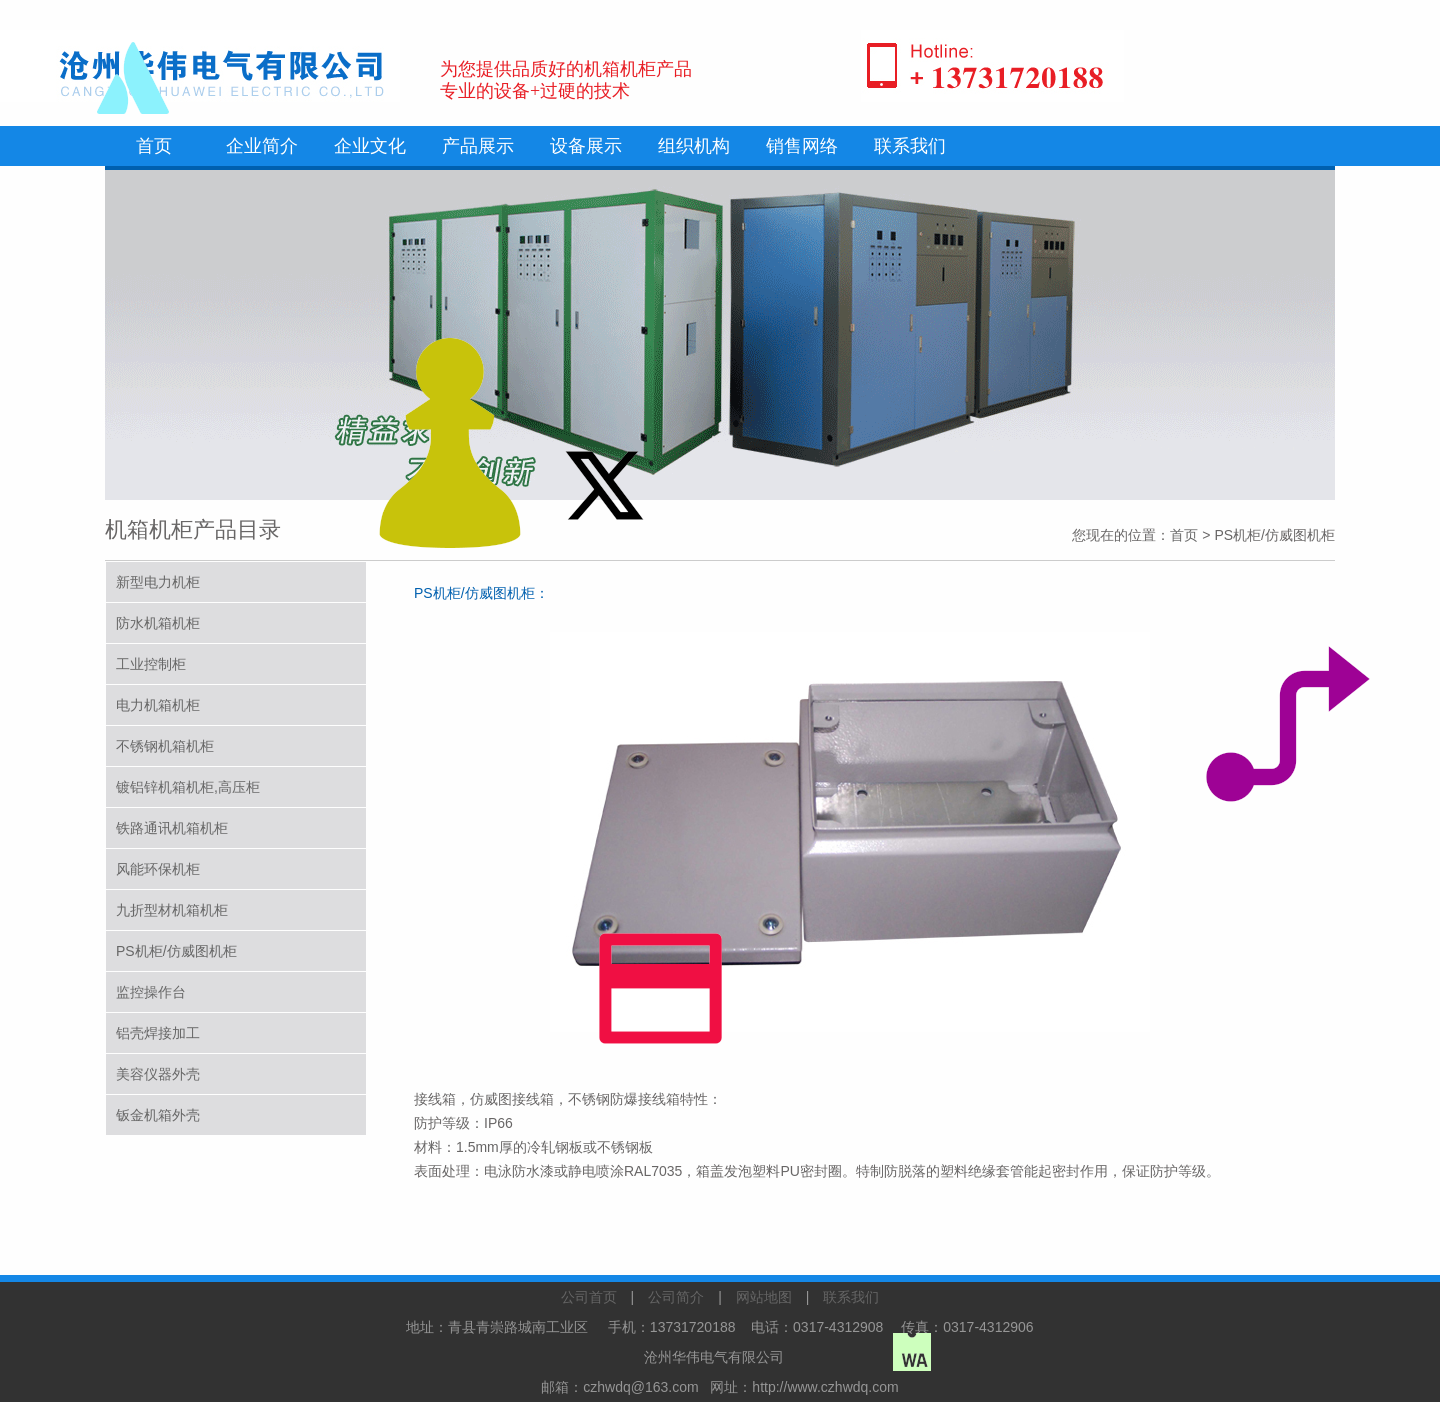  What do you see at coordinates (133, 78) in the screenshot?
I see `atlassian company logo` at bounding box center [133, 78].